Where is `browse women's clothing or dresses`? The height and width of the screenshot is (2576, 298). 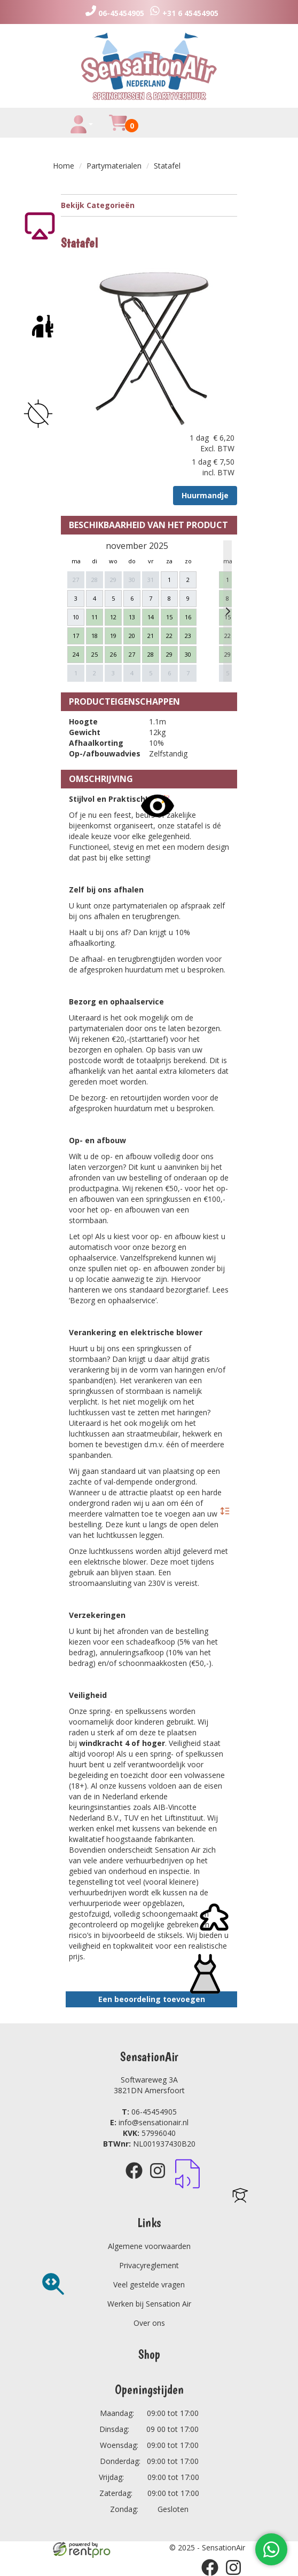
browse women's clothing or dresses is located at coordinates (205, 1976).